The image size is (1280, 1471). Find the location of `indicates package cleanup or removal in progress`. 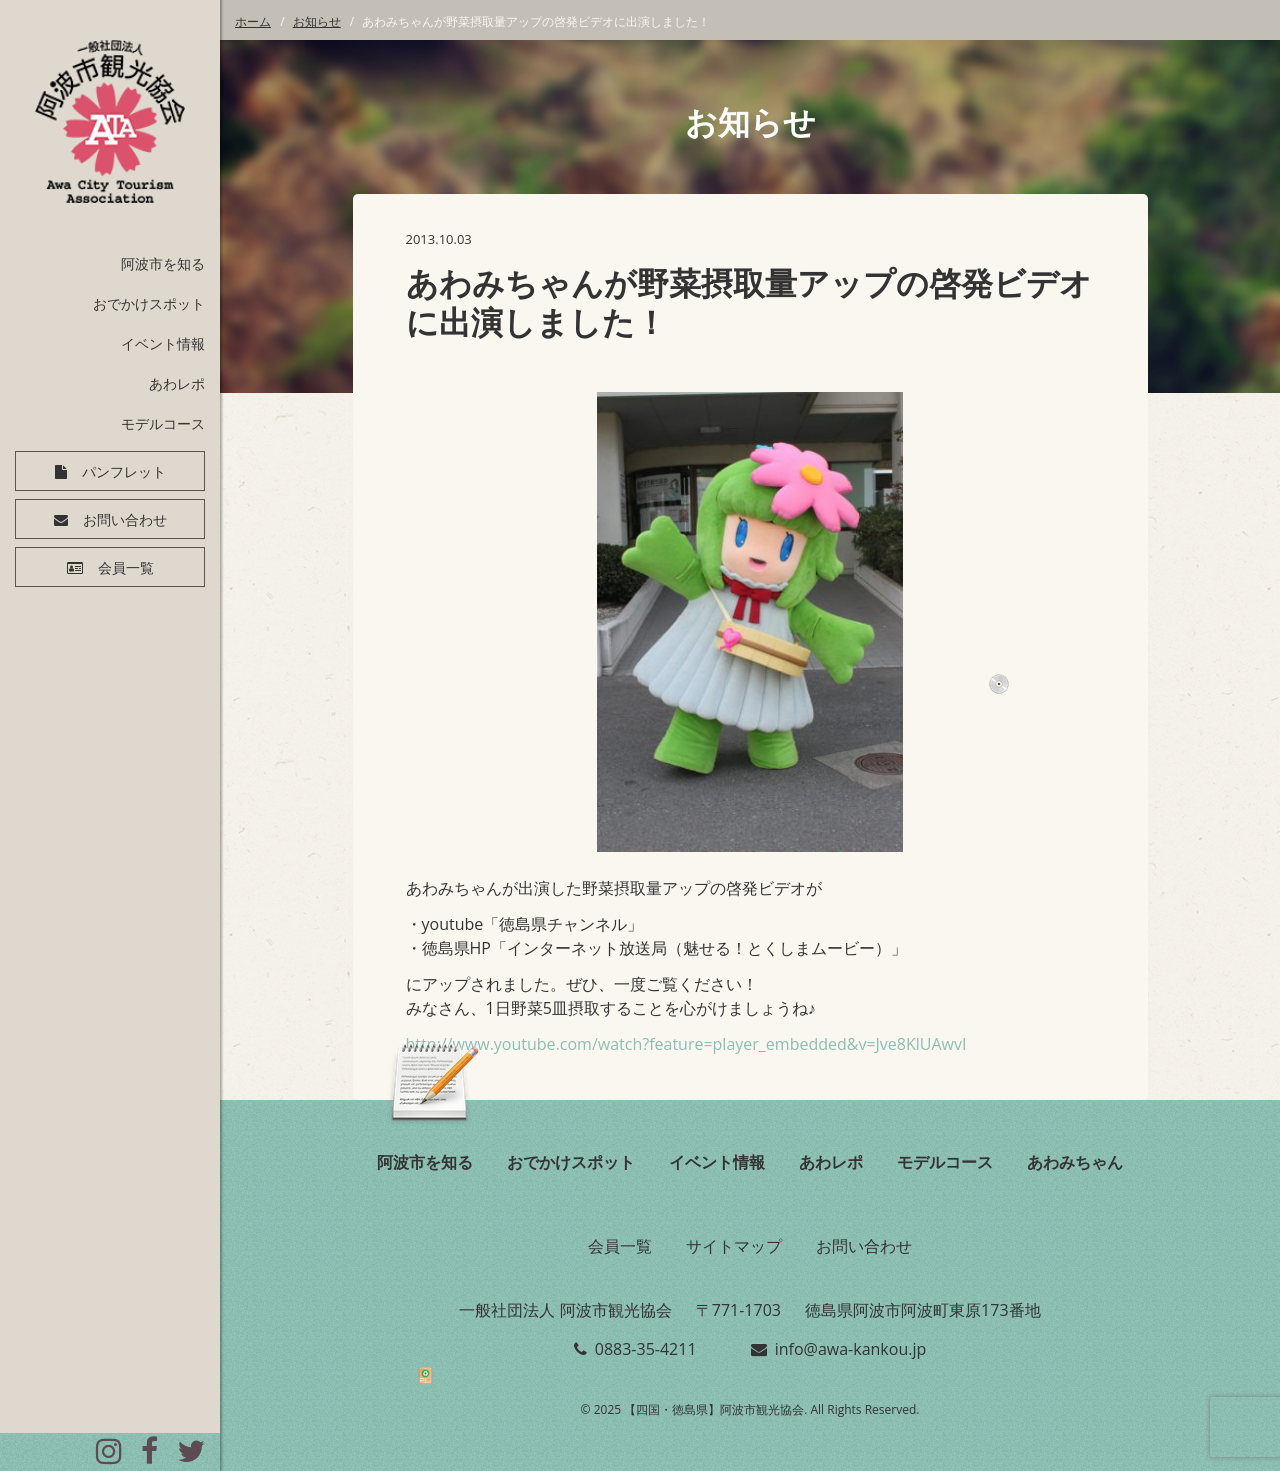

indicates package cleanup or removal in progress is located at coordinates (425, 1375).